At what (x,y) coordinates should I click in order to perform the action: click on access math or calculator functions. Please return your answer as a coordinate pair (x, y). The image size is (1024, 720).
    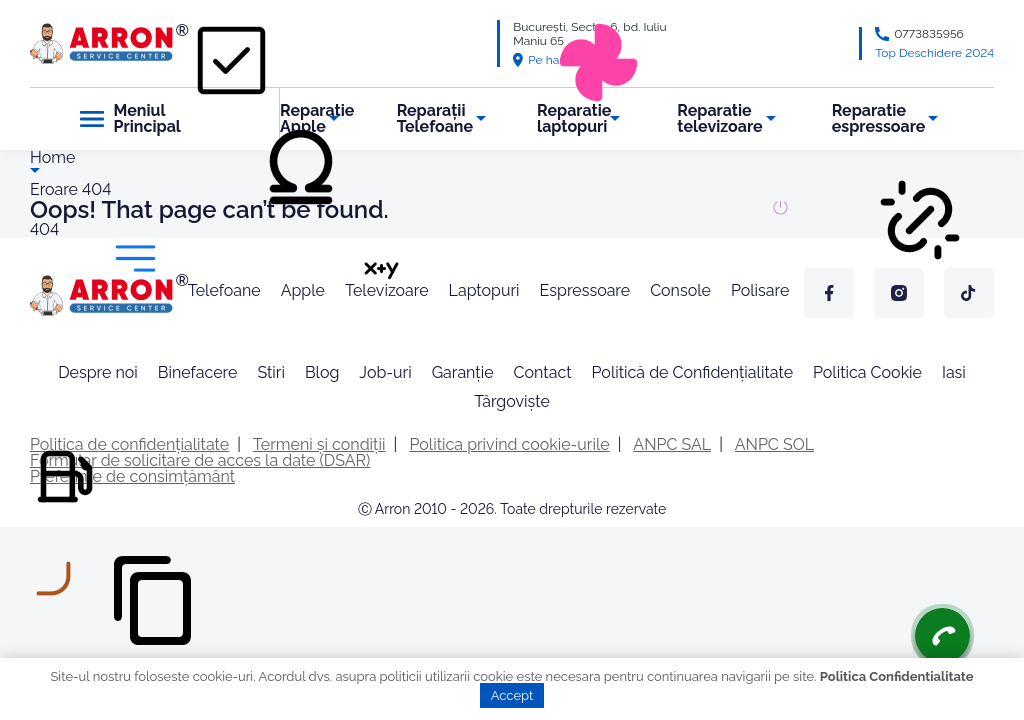
    Looking at the image, I should click on (381, 268).